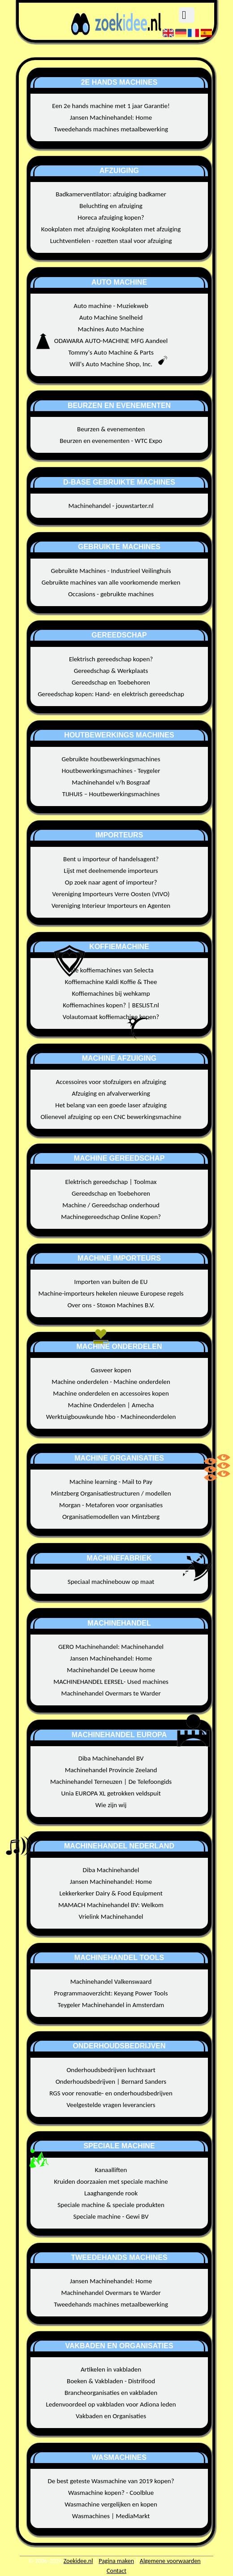 Image resolution: width=233 pixels, height=2576 pixels. Describe the element at coordinates (193, 1730) in the screenshot. I see `travel to or view a bridge location` at that location.